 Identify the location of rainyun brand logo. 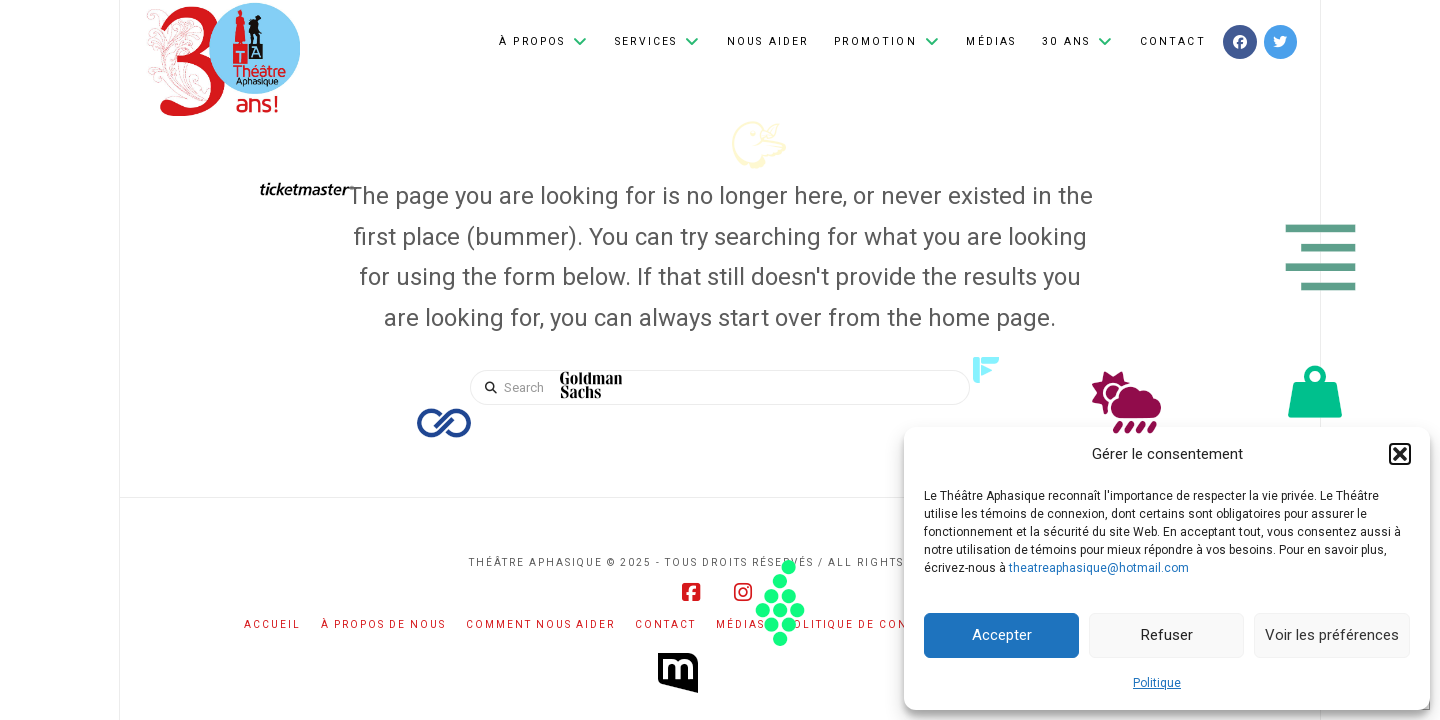
(1126, 402).